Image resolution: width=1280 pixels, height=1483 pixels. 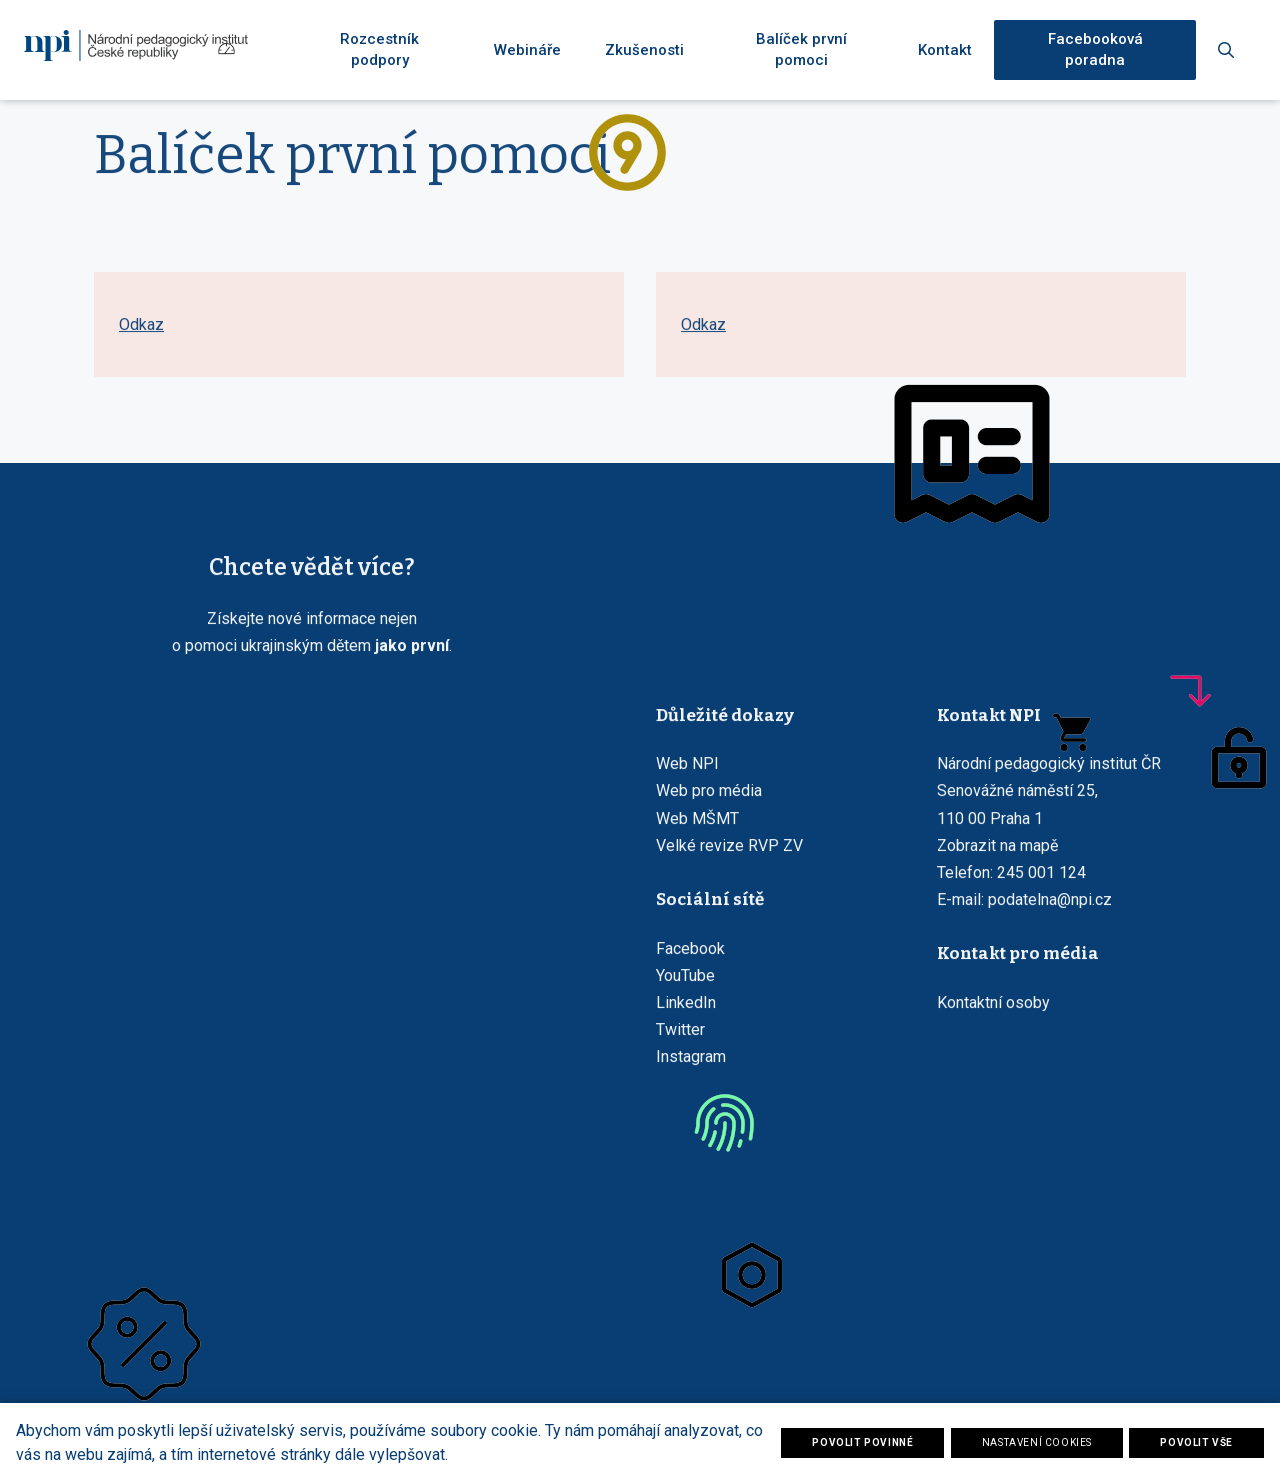 What do you see at coordinates (627, 152) in the screenshot?
I see `indicates item number nine in a list or sequence` at bounding box center [627, 152].